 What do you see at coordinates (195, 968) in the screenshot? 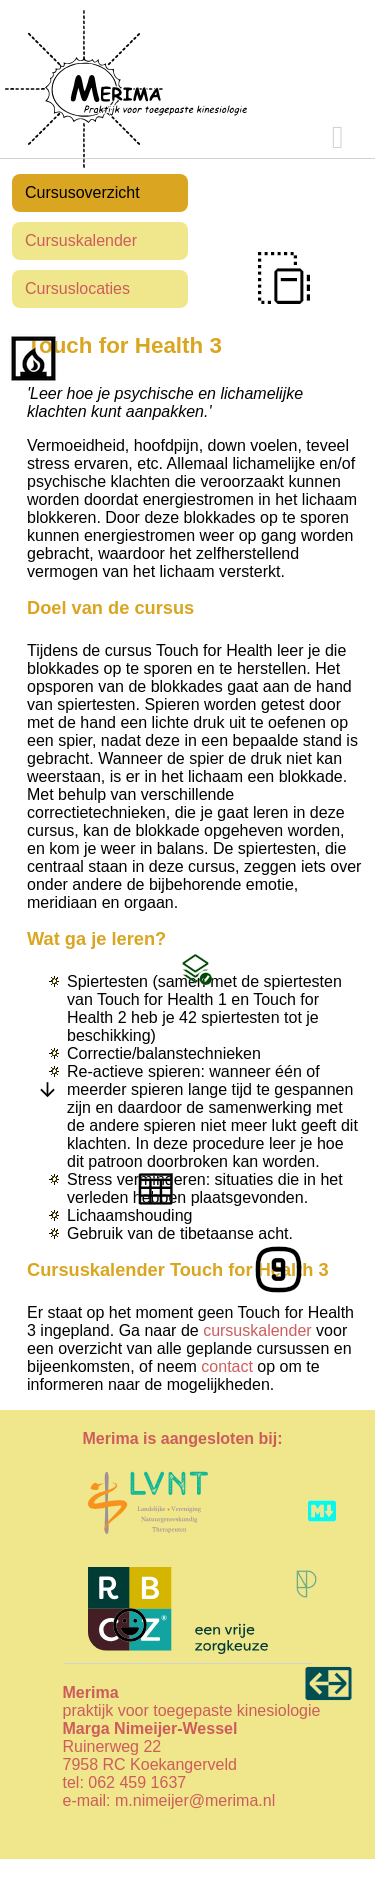
I see `view active layers in the editor` at bounding box center [195, 968].